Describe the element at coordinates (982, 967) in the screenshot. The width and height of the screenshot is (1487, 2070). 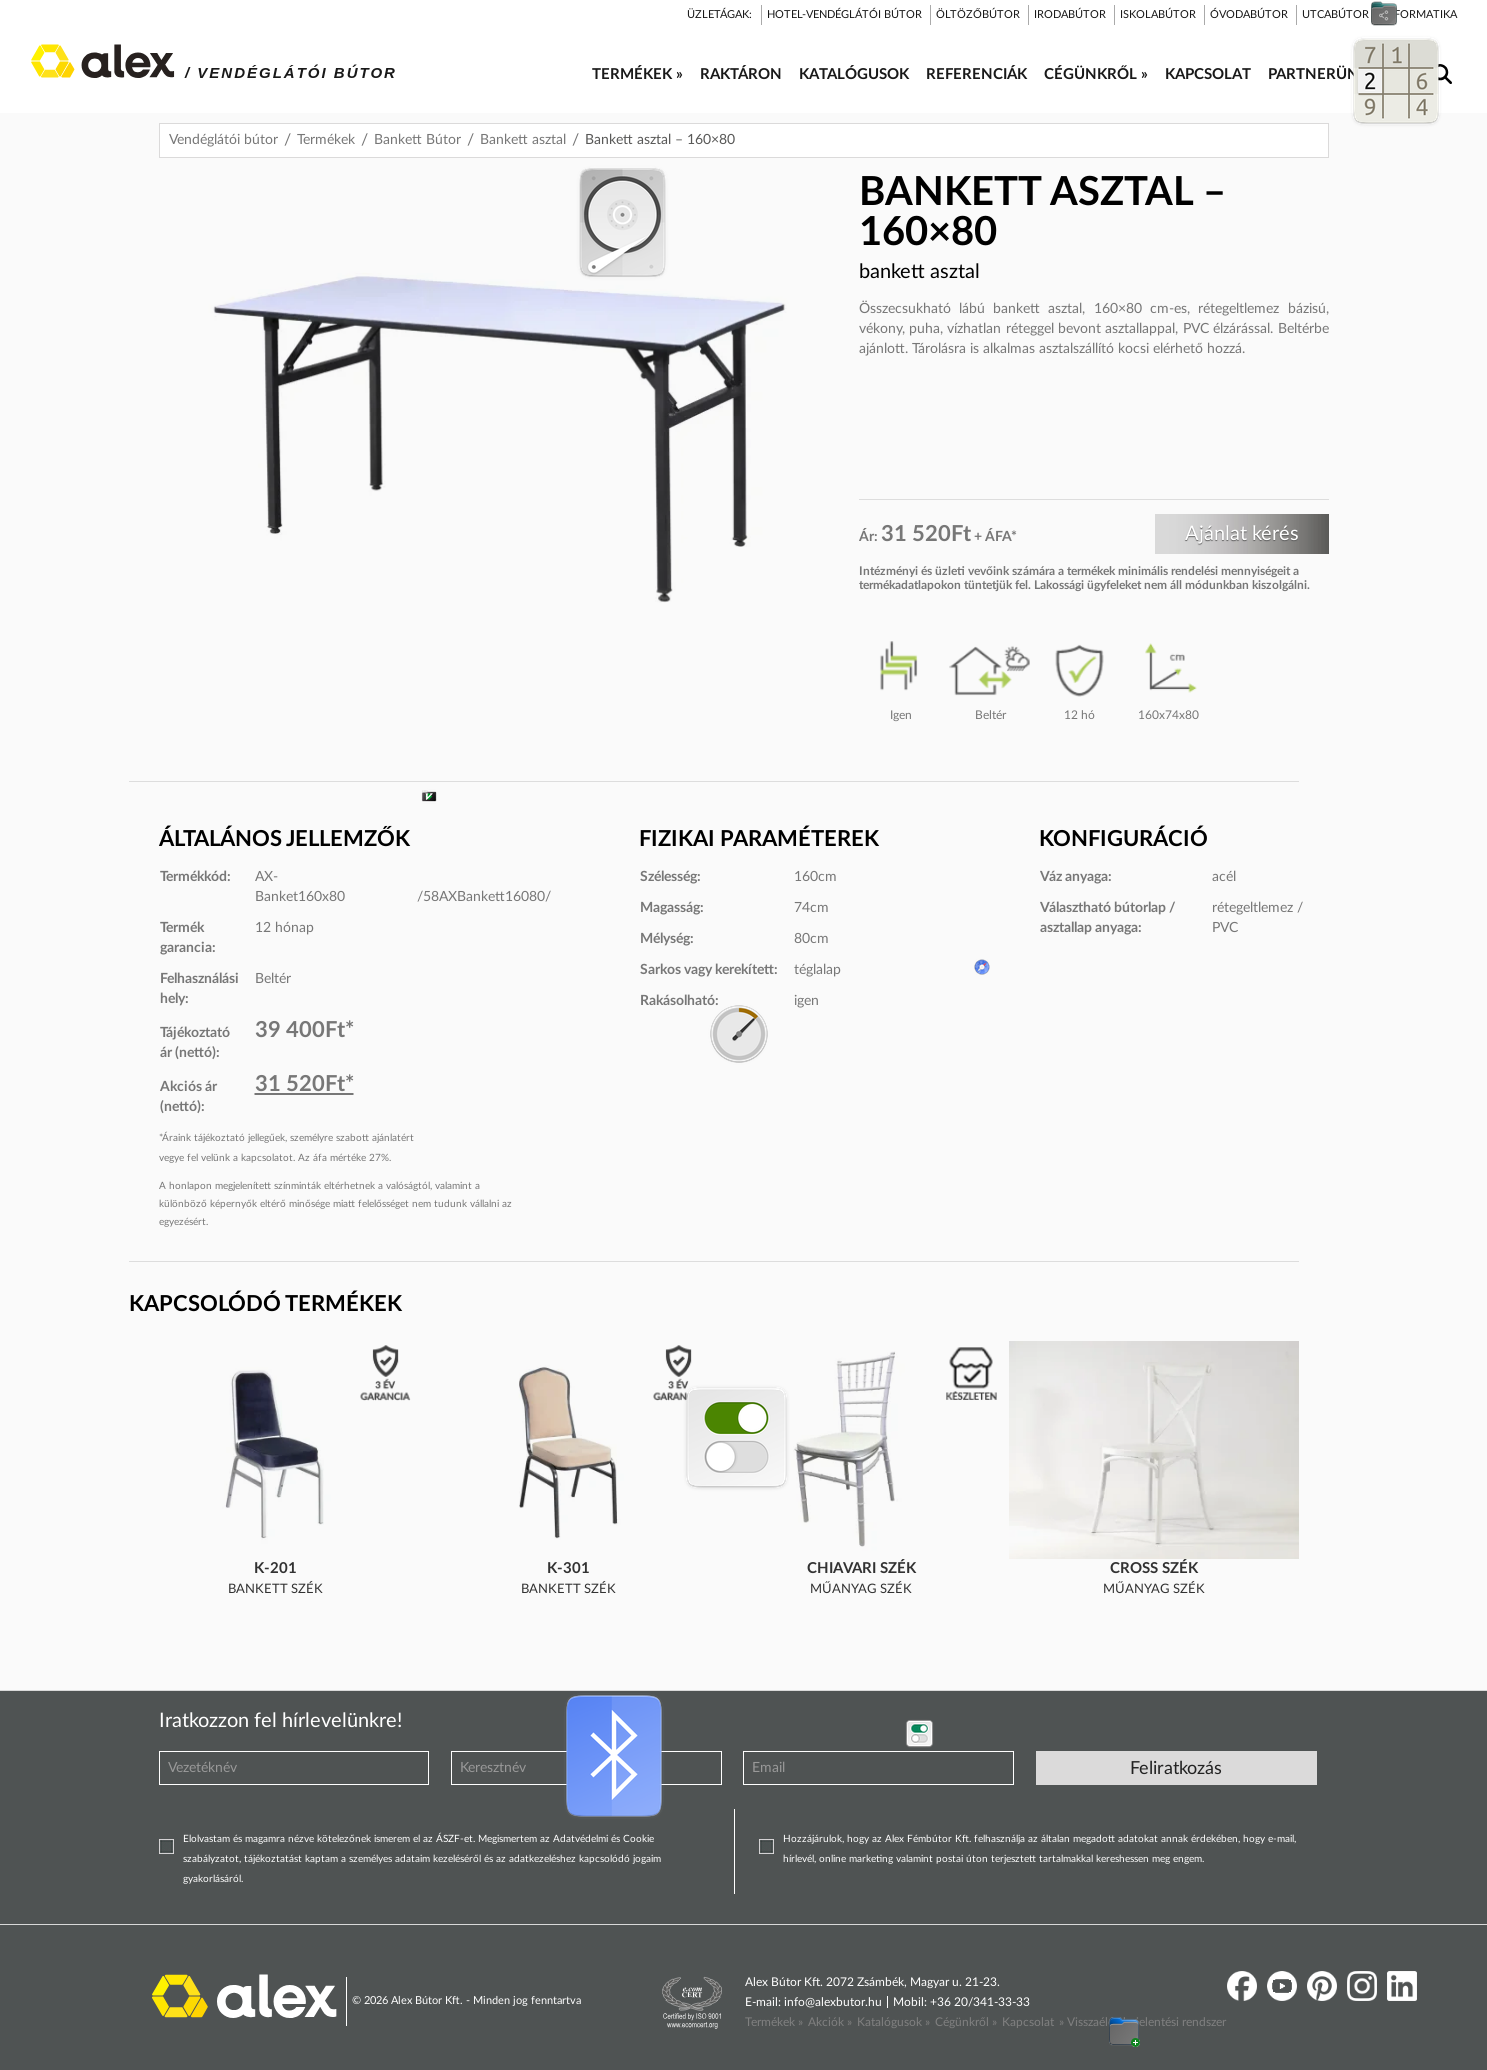
I see `open the web browser` at that location.